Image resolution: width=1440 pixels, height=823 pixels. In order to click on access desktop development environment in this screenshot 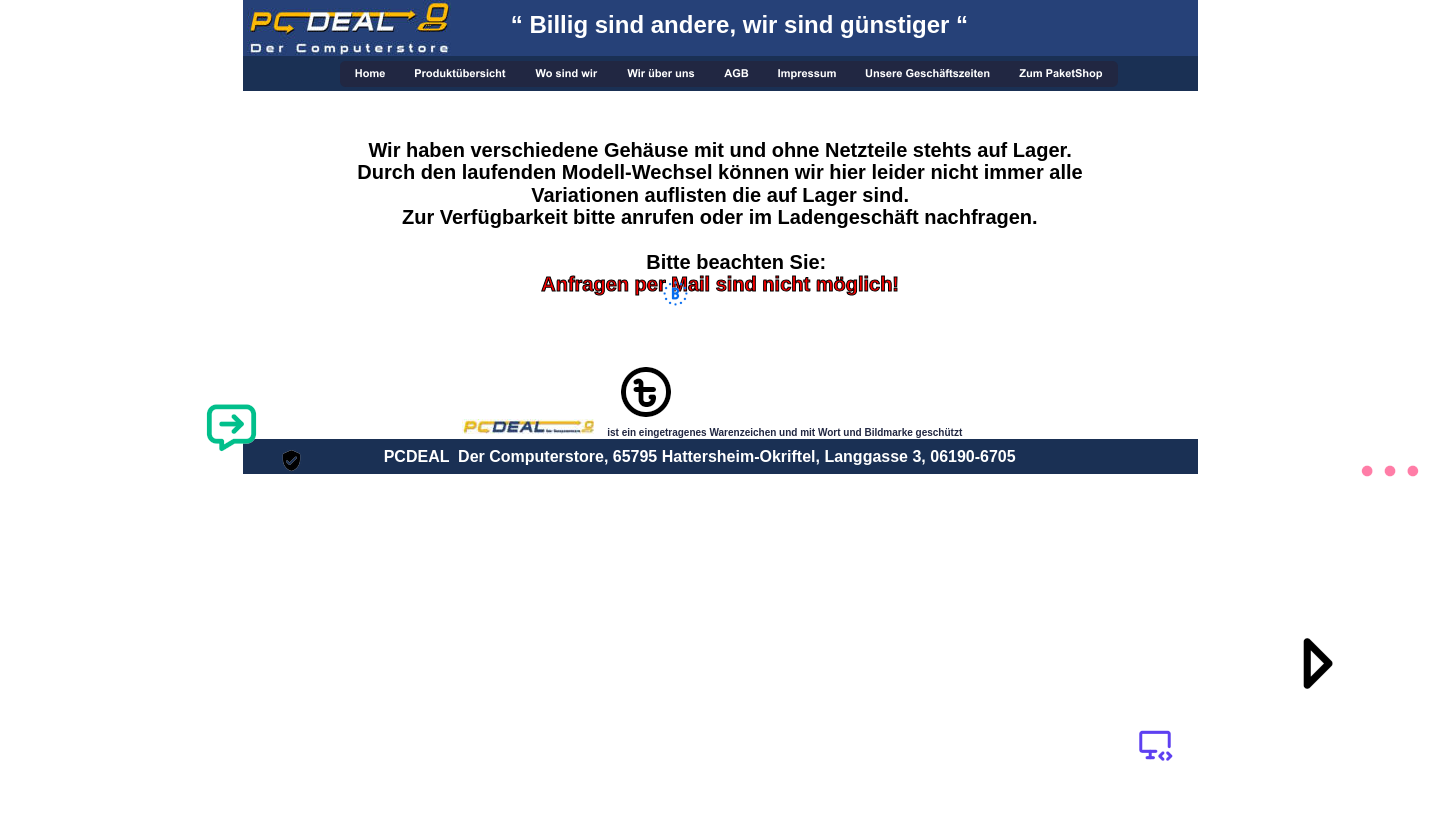, I will do `click(1155, 745)`.